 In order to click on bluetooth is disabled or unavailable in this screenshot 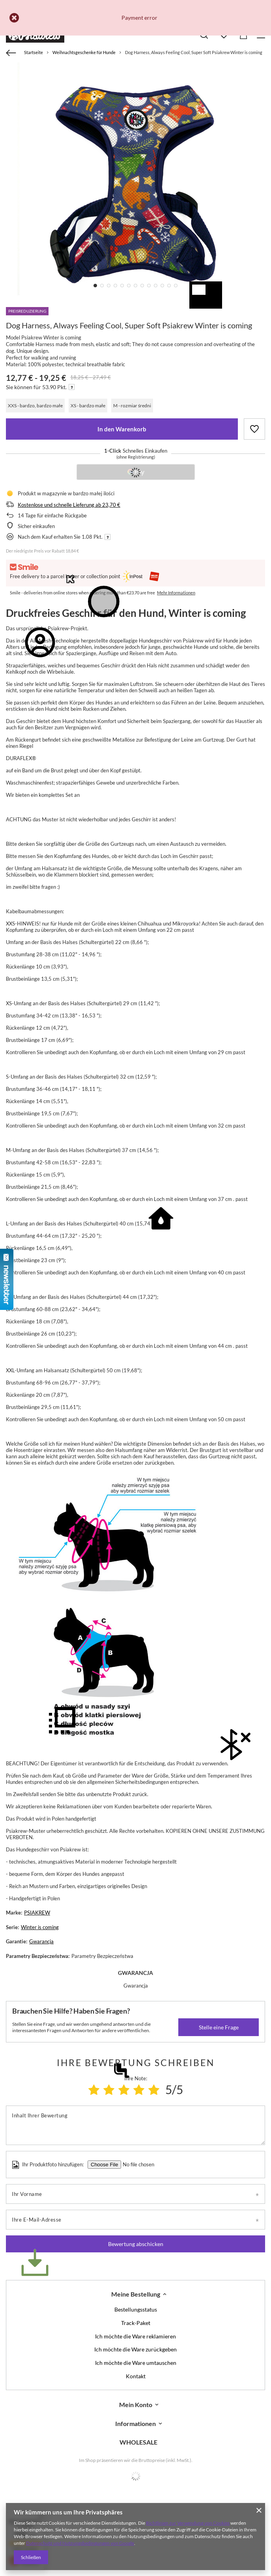, I will do `click(234, 1744)`.